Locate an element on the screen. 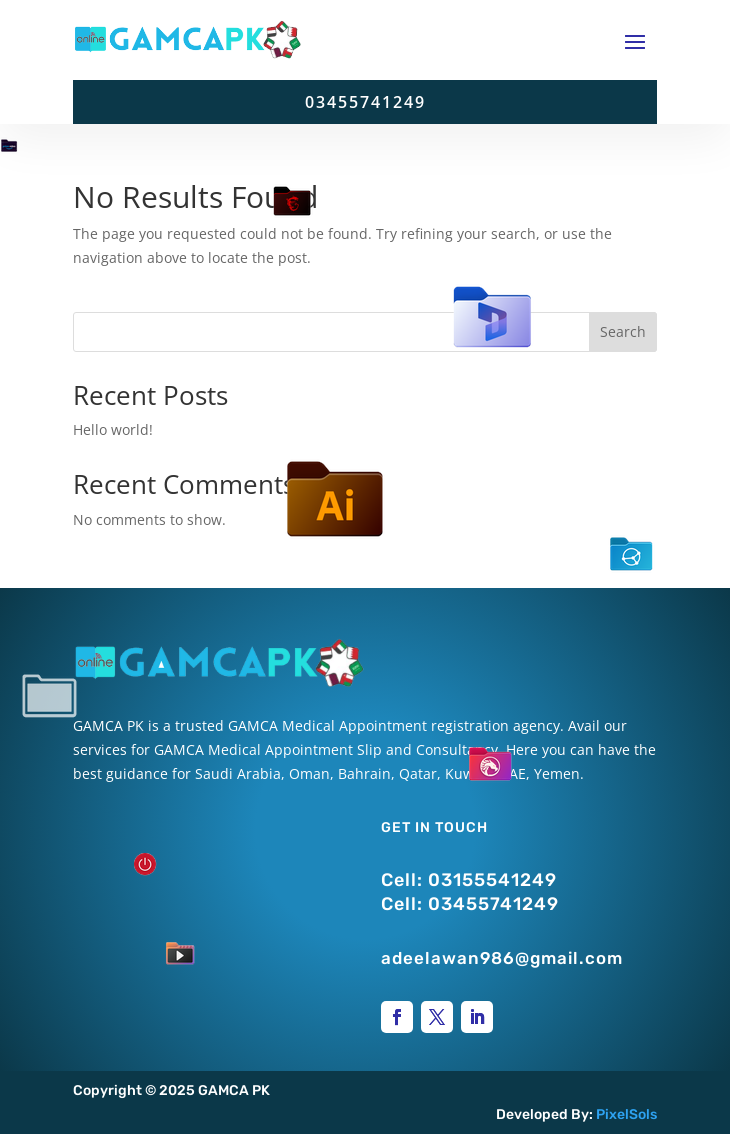  shut down or power off the system is located at coordinates (145, 864).